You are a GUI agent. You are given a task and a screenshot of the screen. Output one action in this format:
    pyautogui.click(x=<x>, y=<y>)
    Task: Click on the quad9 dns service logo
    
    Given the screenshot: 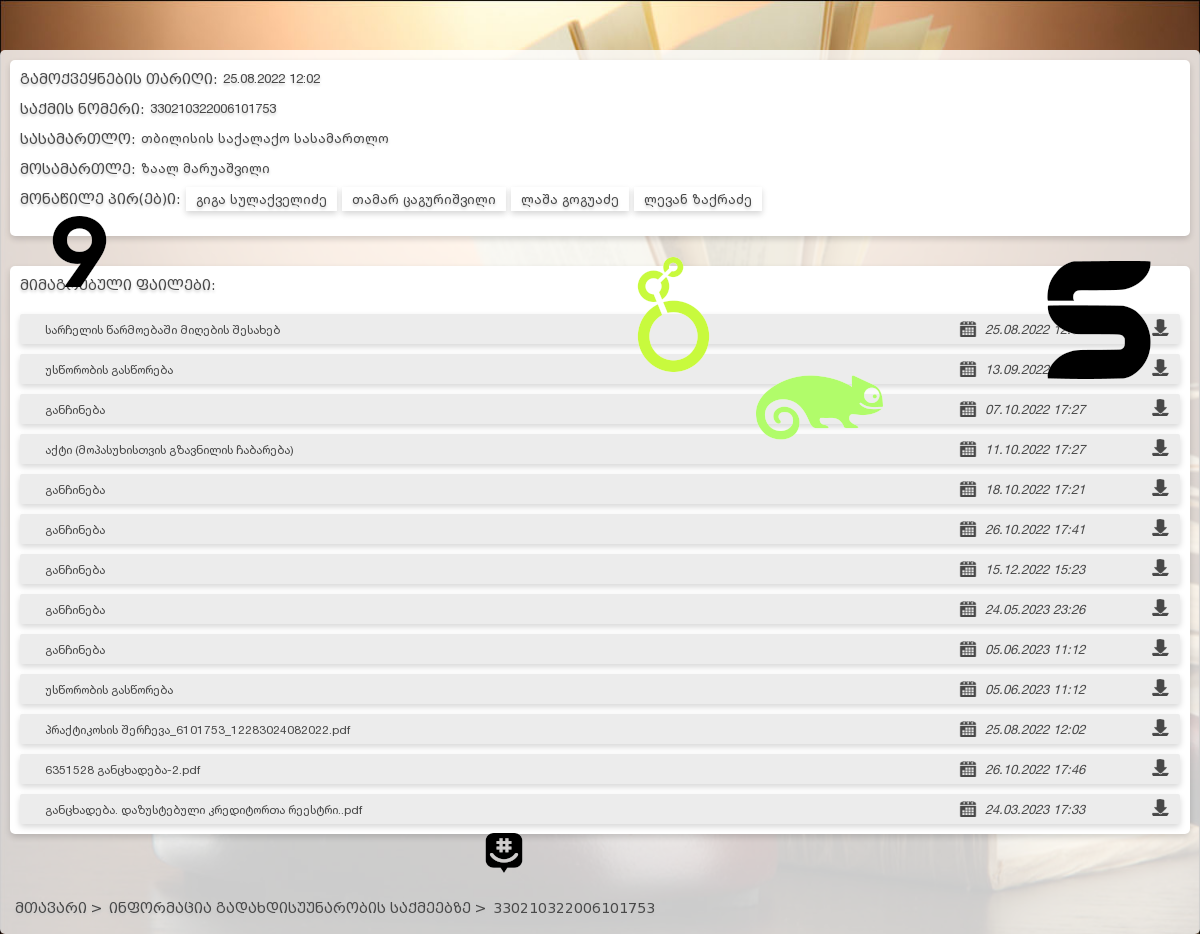 What is the action you would take?
    pyautogui.click(x=79, y=251)
    